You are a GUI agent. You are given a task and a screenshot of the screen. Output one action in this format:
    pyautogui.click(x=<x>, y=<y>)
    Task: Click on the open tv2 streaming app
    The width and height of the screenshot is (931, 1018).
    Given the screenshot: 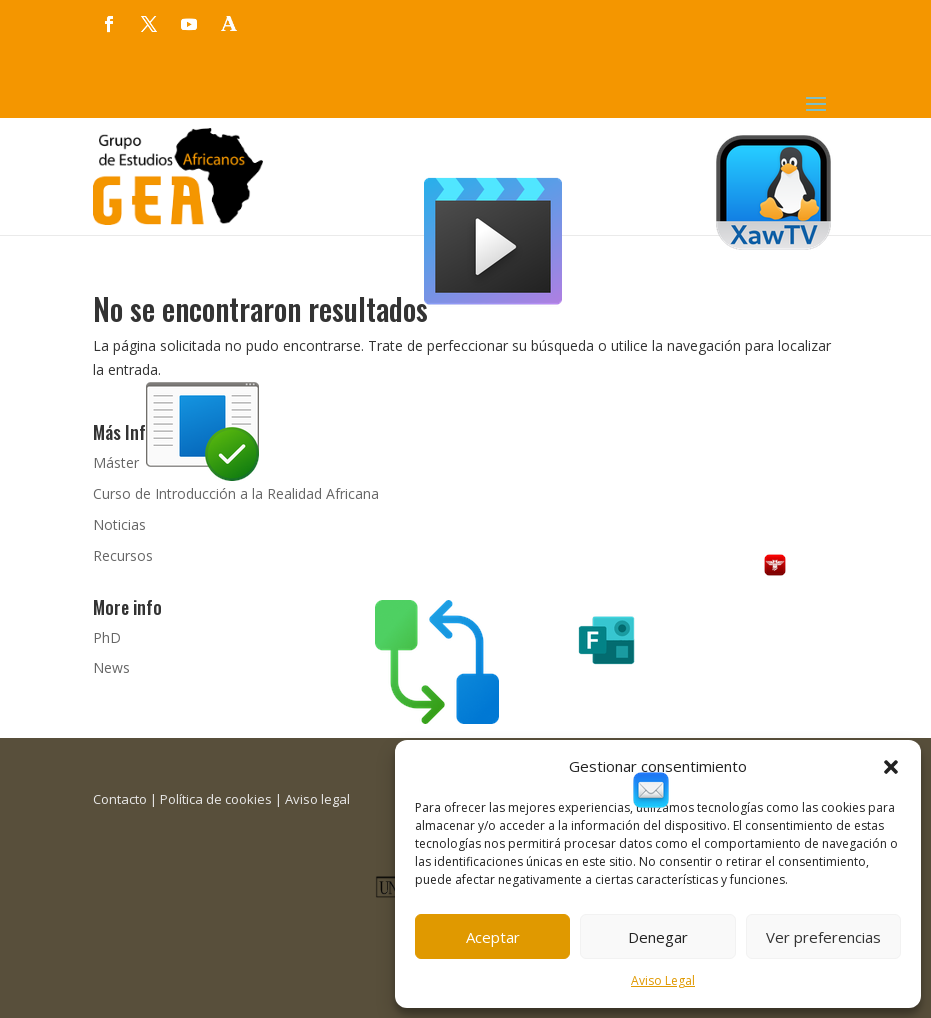 What is the action you would take?
    pyautogui.click(x=493, y=241)
    